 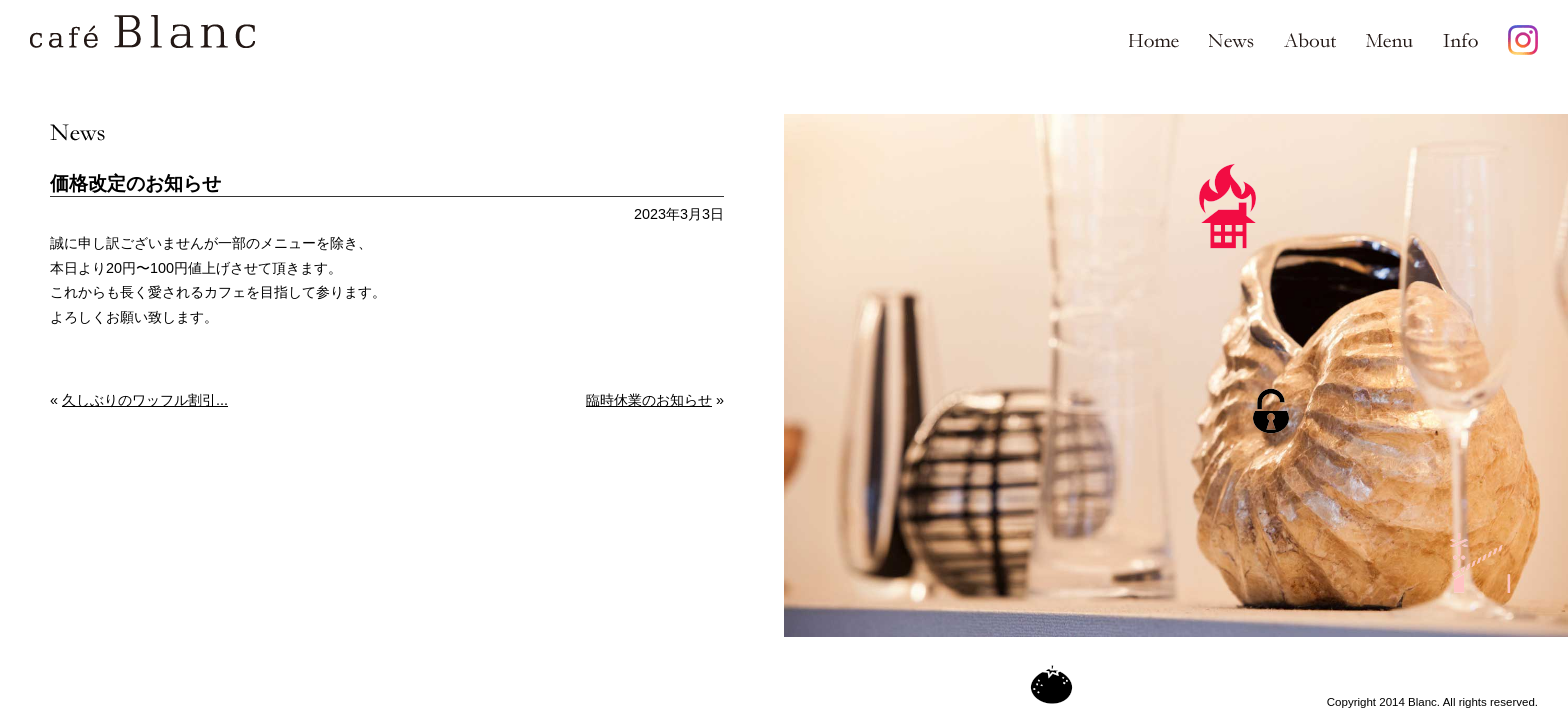 I want to click on unlocked or unsecured status, so click(x=1271, y=411).